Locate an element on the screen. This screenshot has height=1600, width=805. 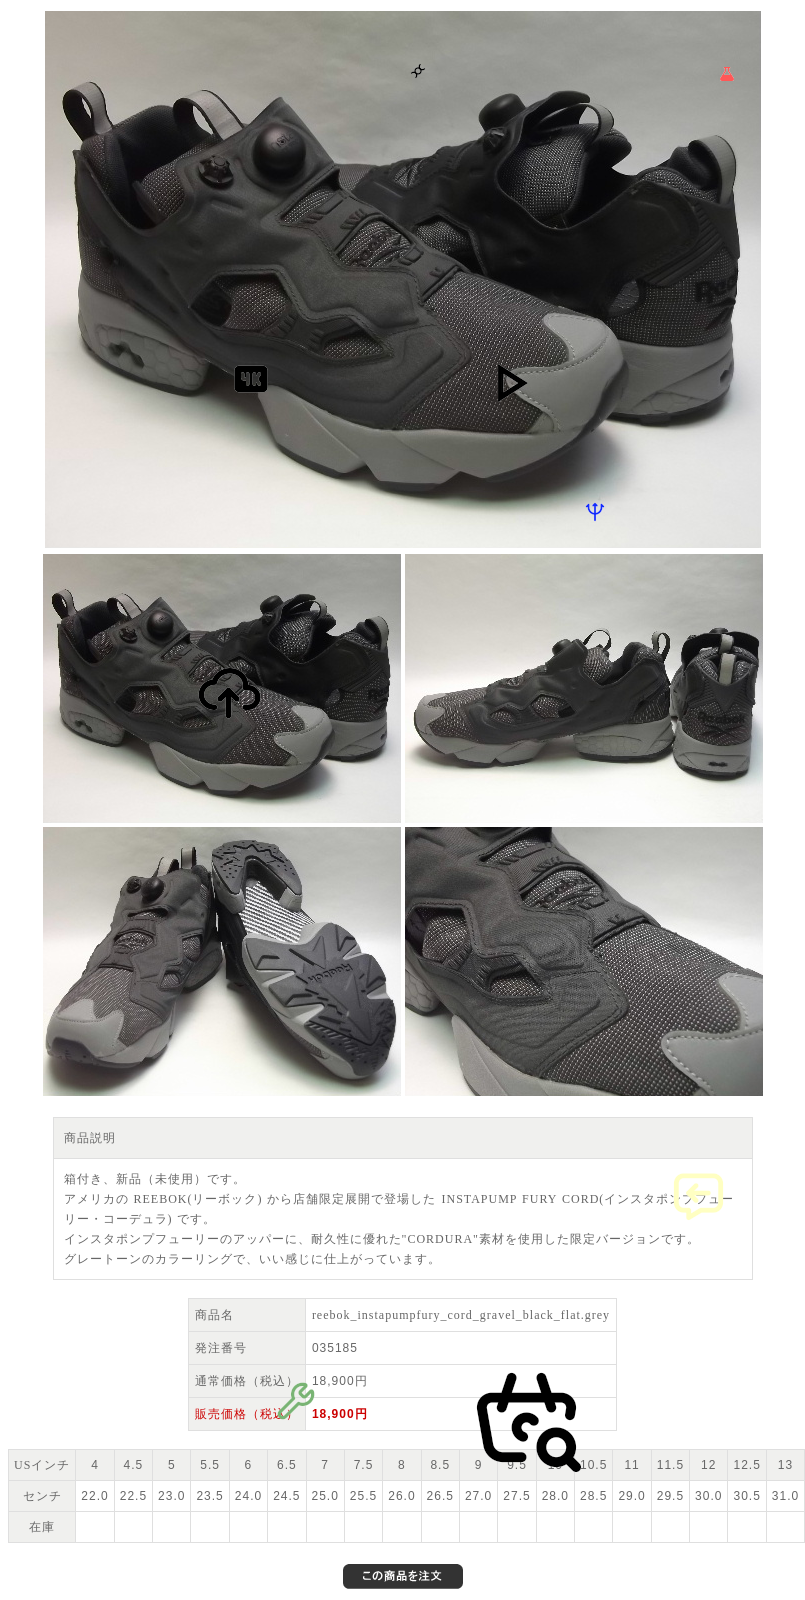
search items in your shopping basket is located at coordinates (526, 1417).